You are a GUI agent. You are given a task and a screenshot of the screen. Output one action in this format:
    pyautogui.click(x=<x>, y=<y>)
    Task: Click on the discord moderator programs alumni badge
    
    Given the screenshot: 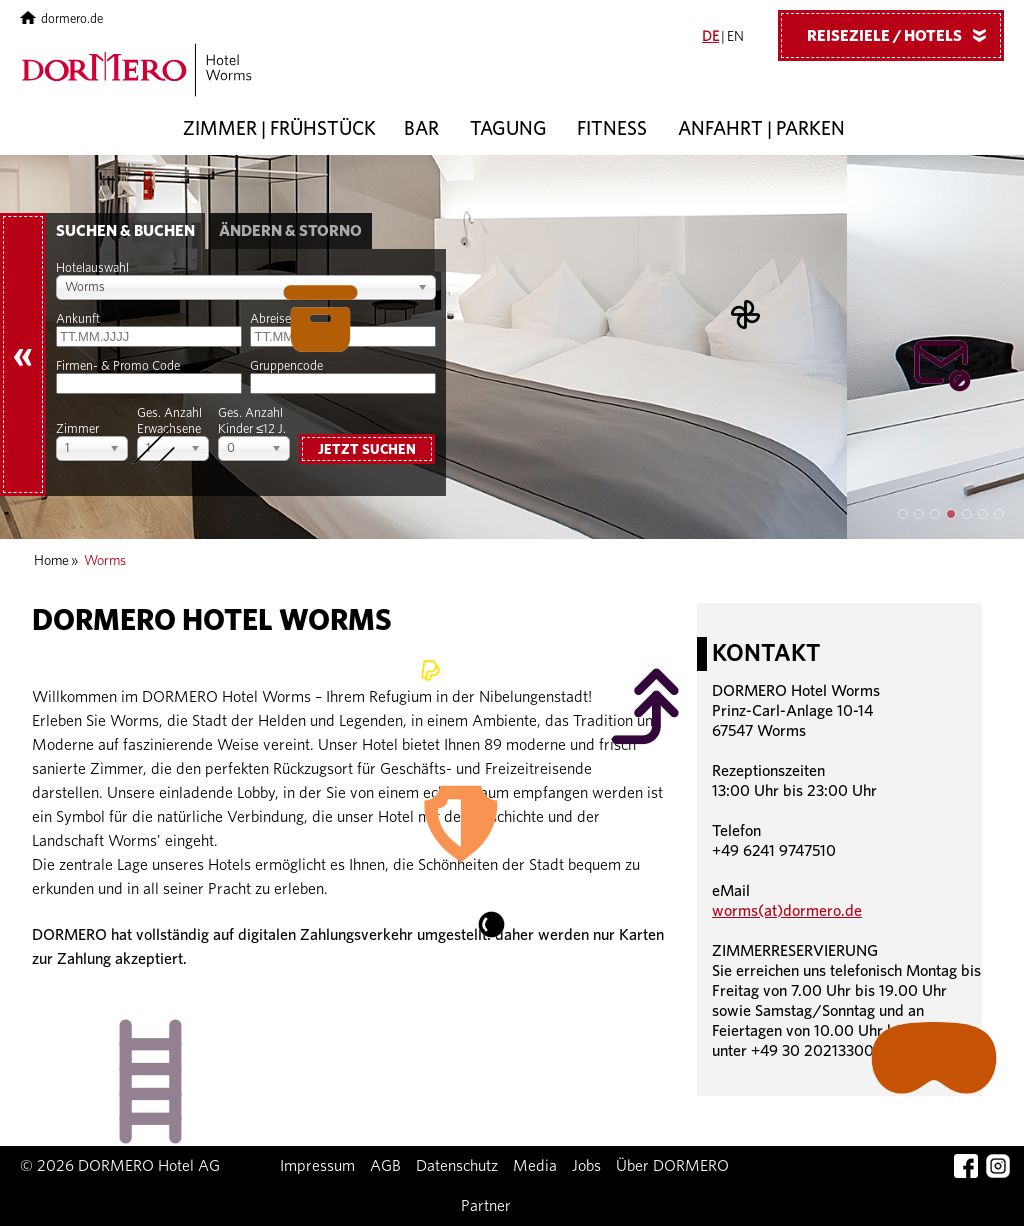 What is the action you would take?
    pyautogui.click(x=461, y=824)
    